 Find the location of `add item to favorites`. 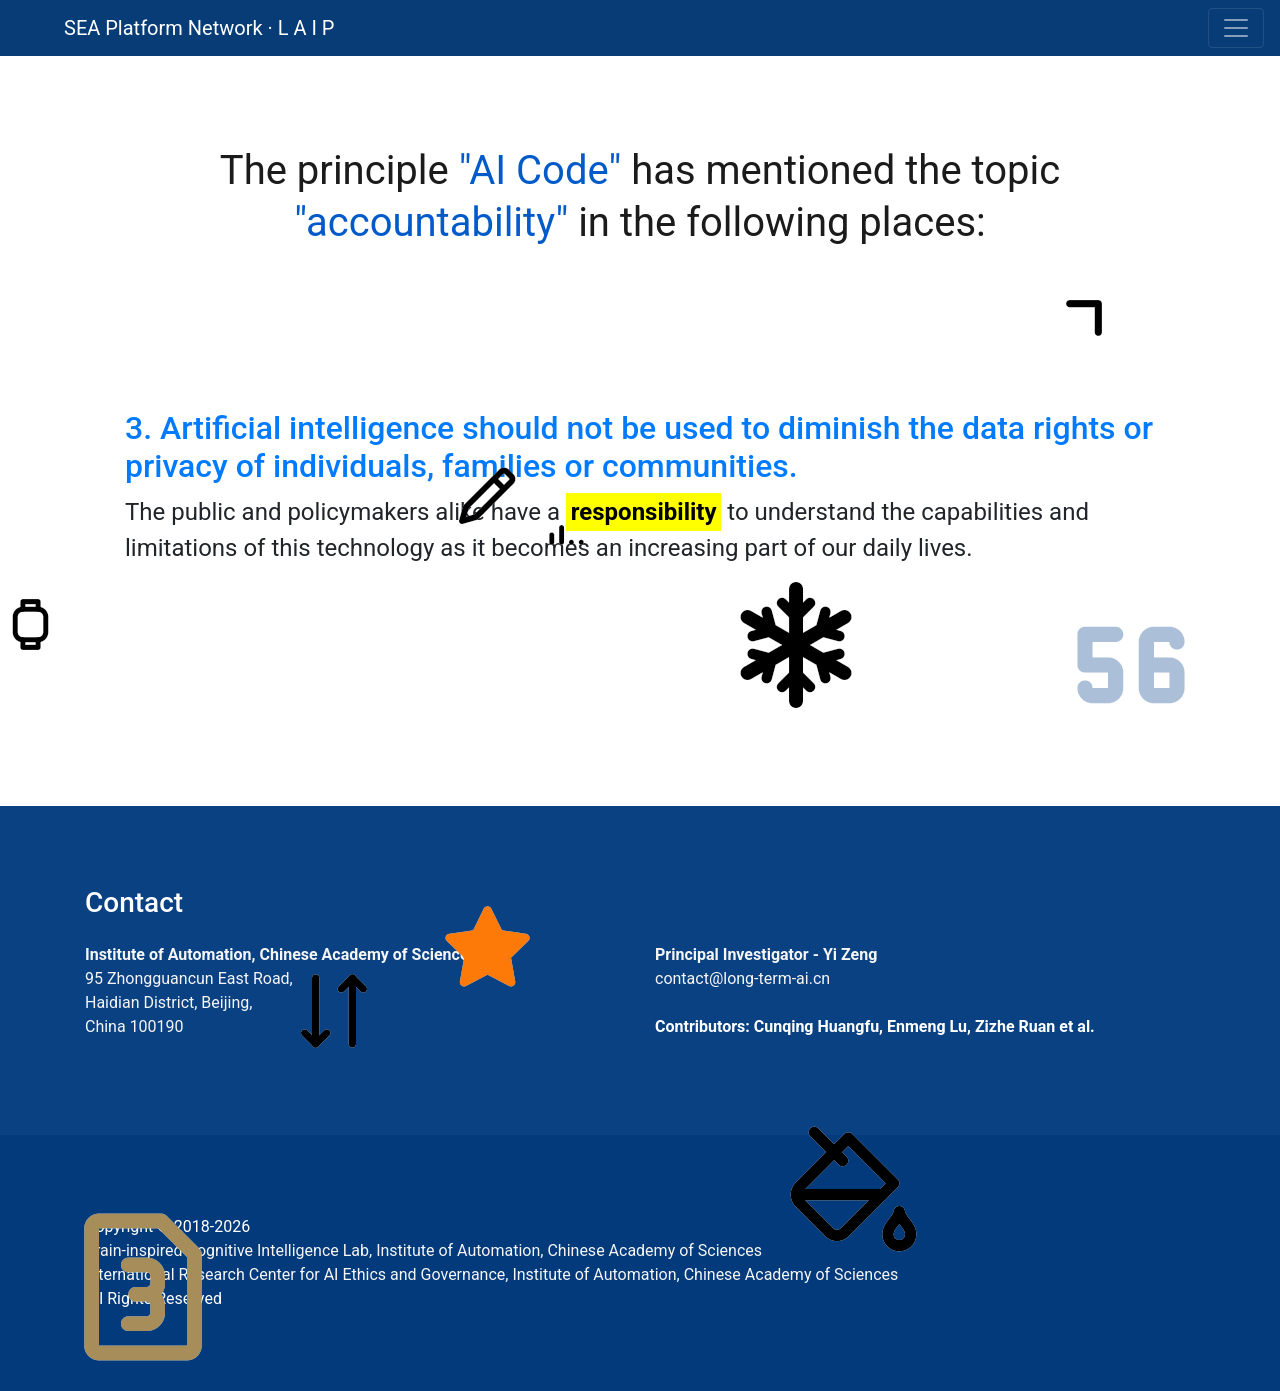

add item to favorites is located at coordinates (487, 948).